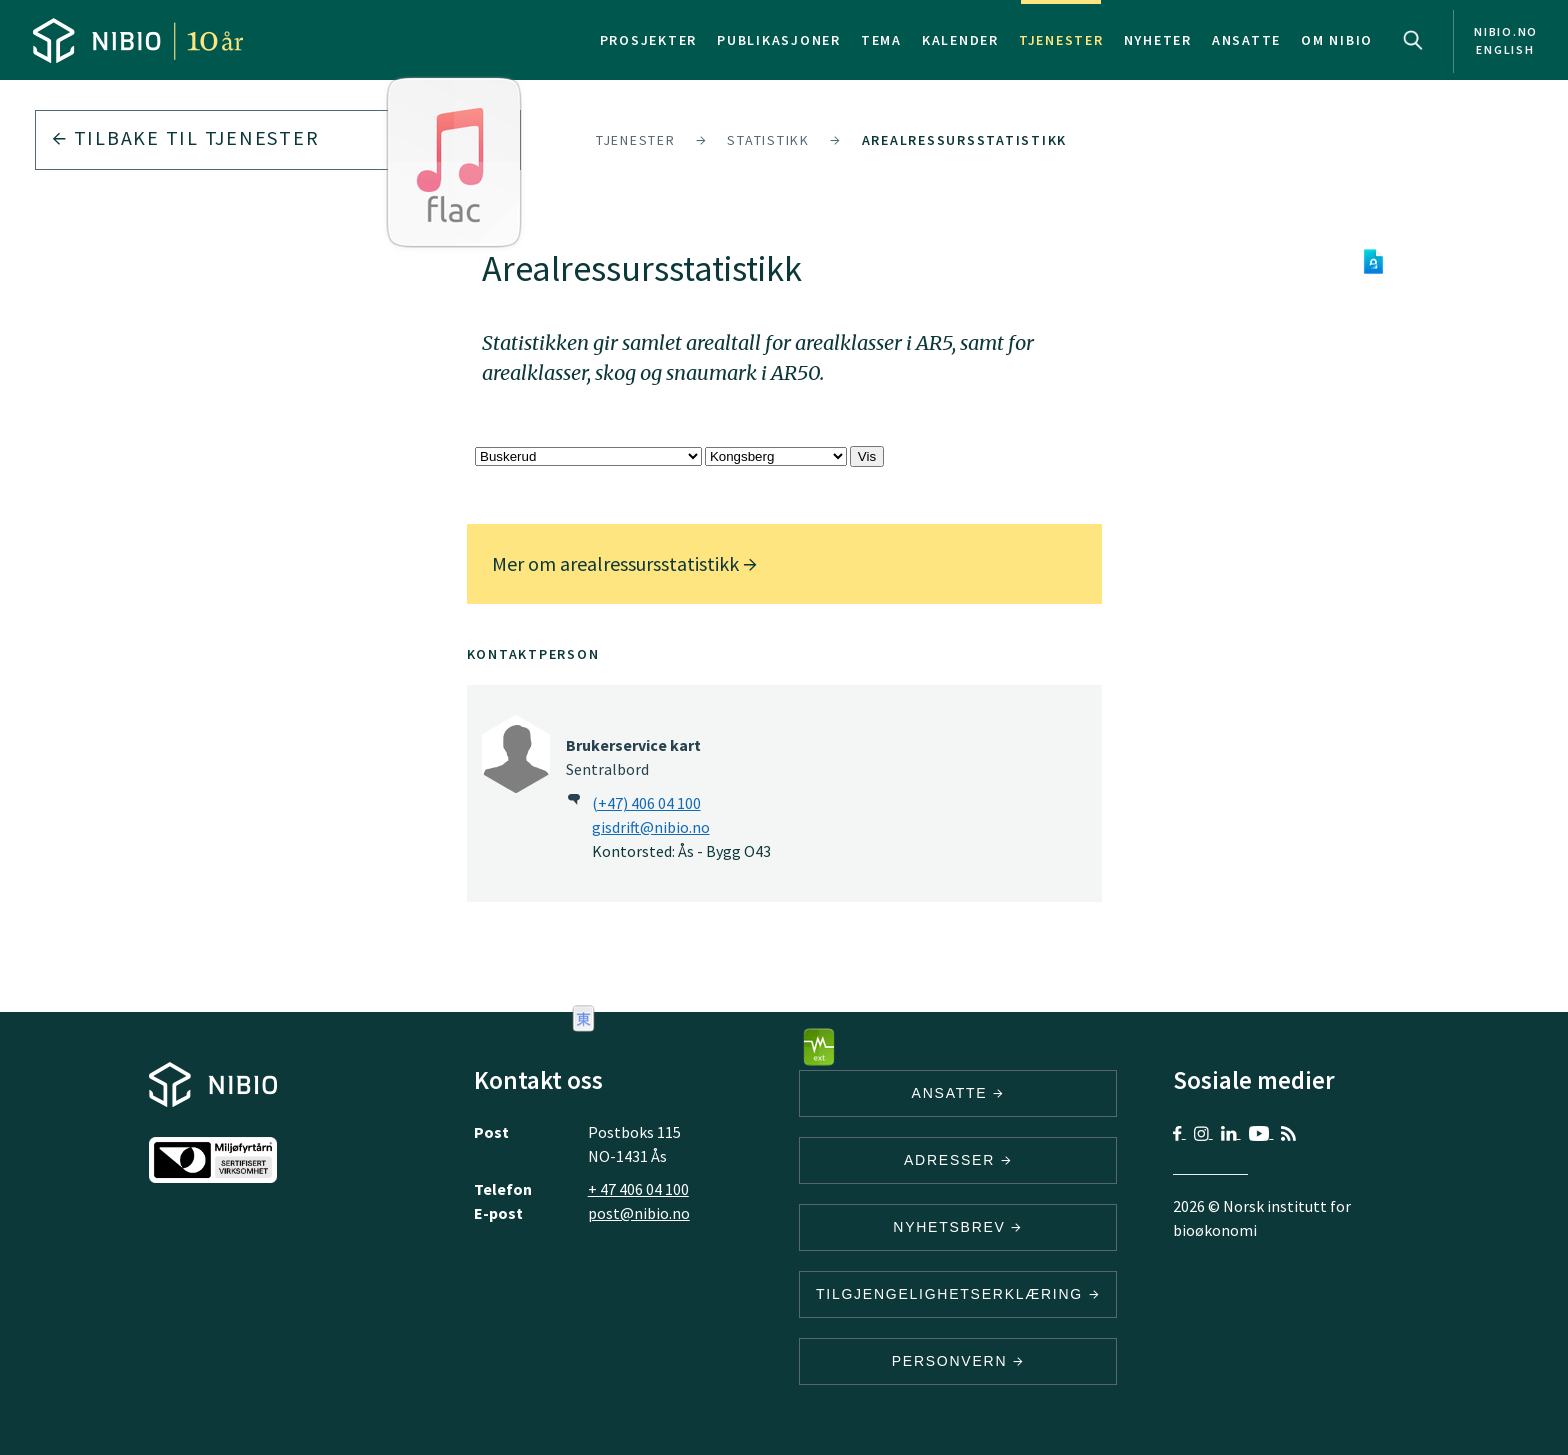  I want to click on launch gnome mahjongg game, so click(583, 1018).